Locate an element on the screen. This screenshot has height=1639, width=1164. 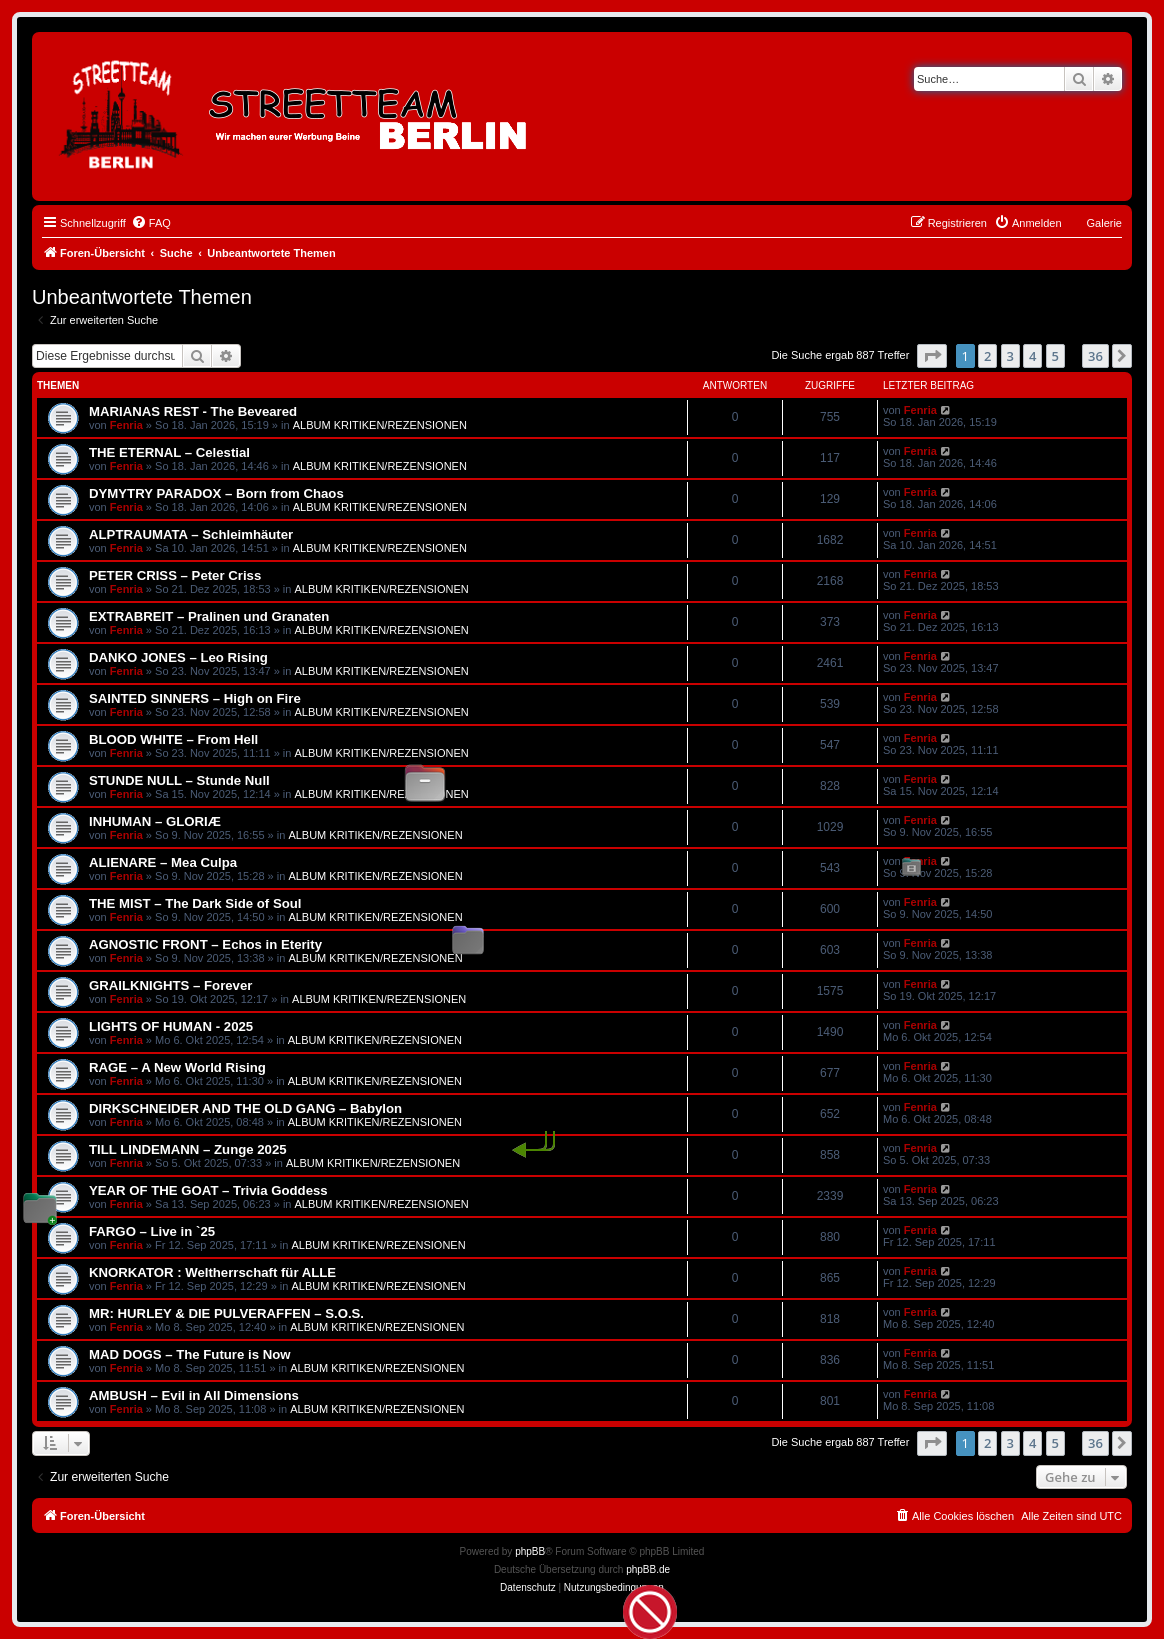
open folder to view contents is located at coordinates (468, 940).